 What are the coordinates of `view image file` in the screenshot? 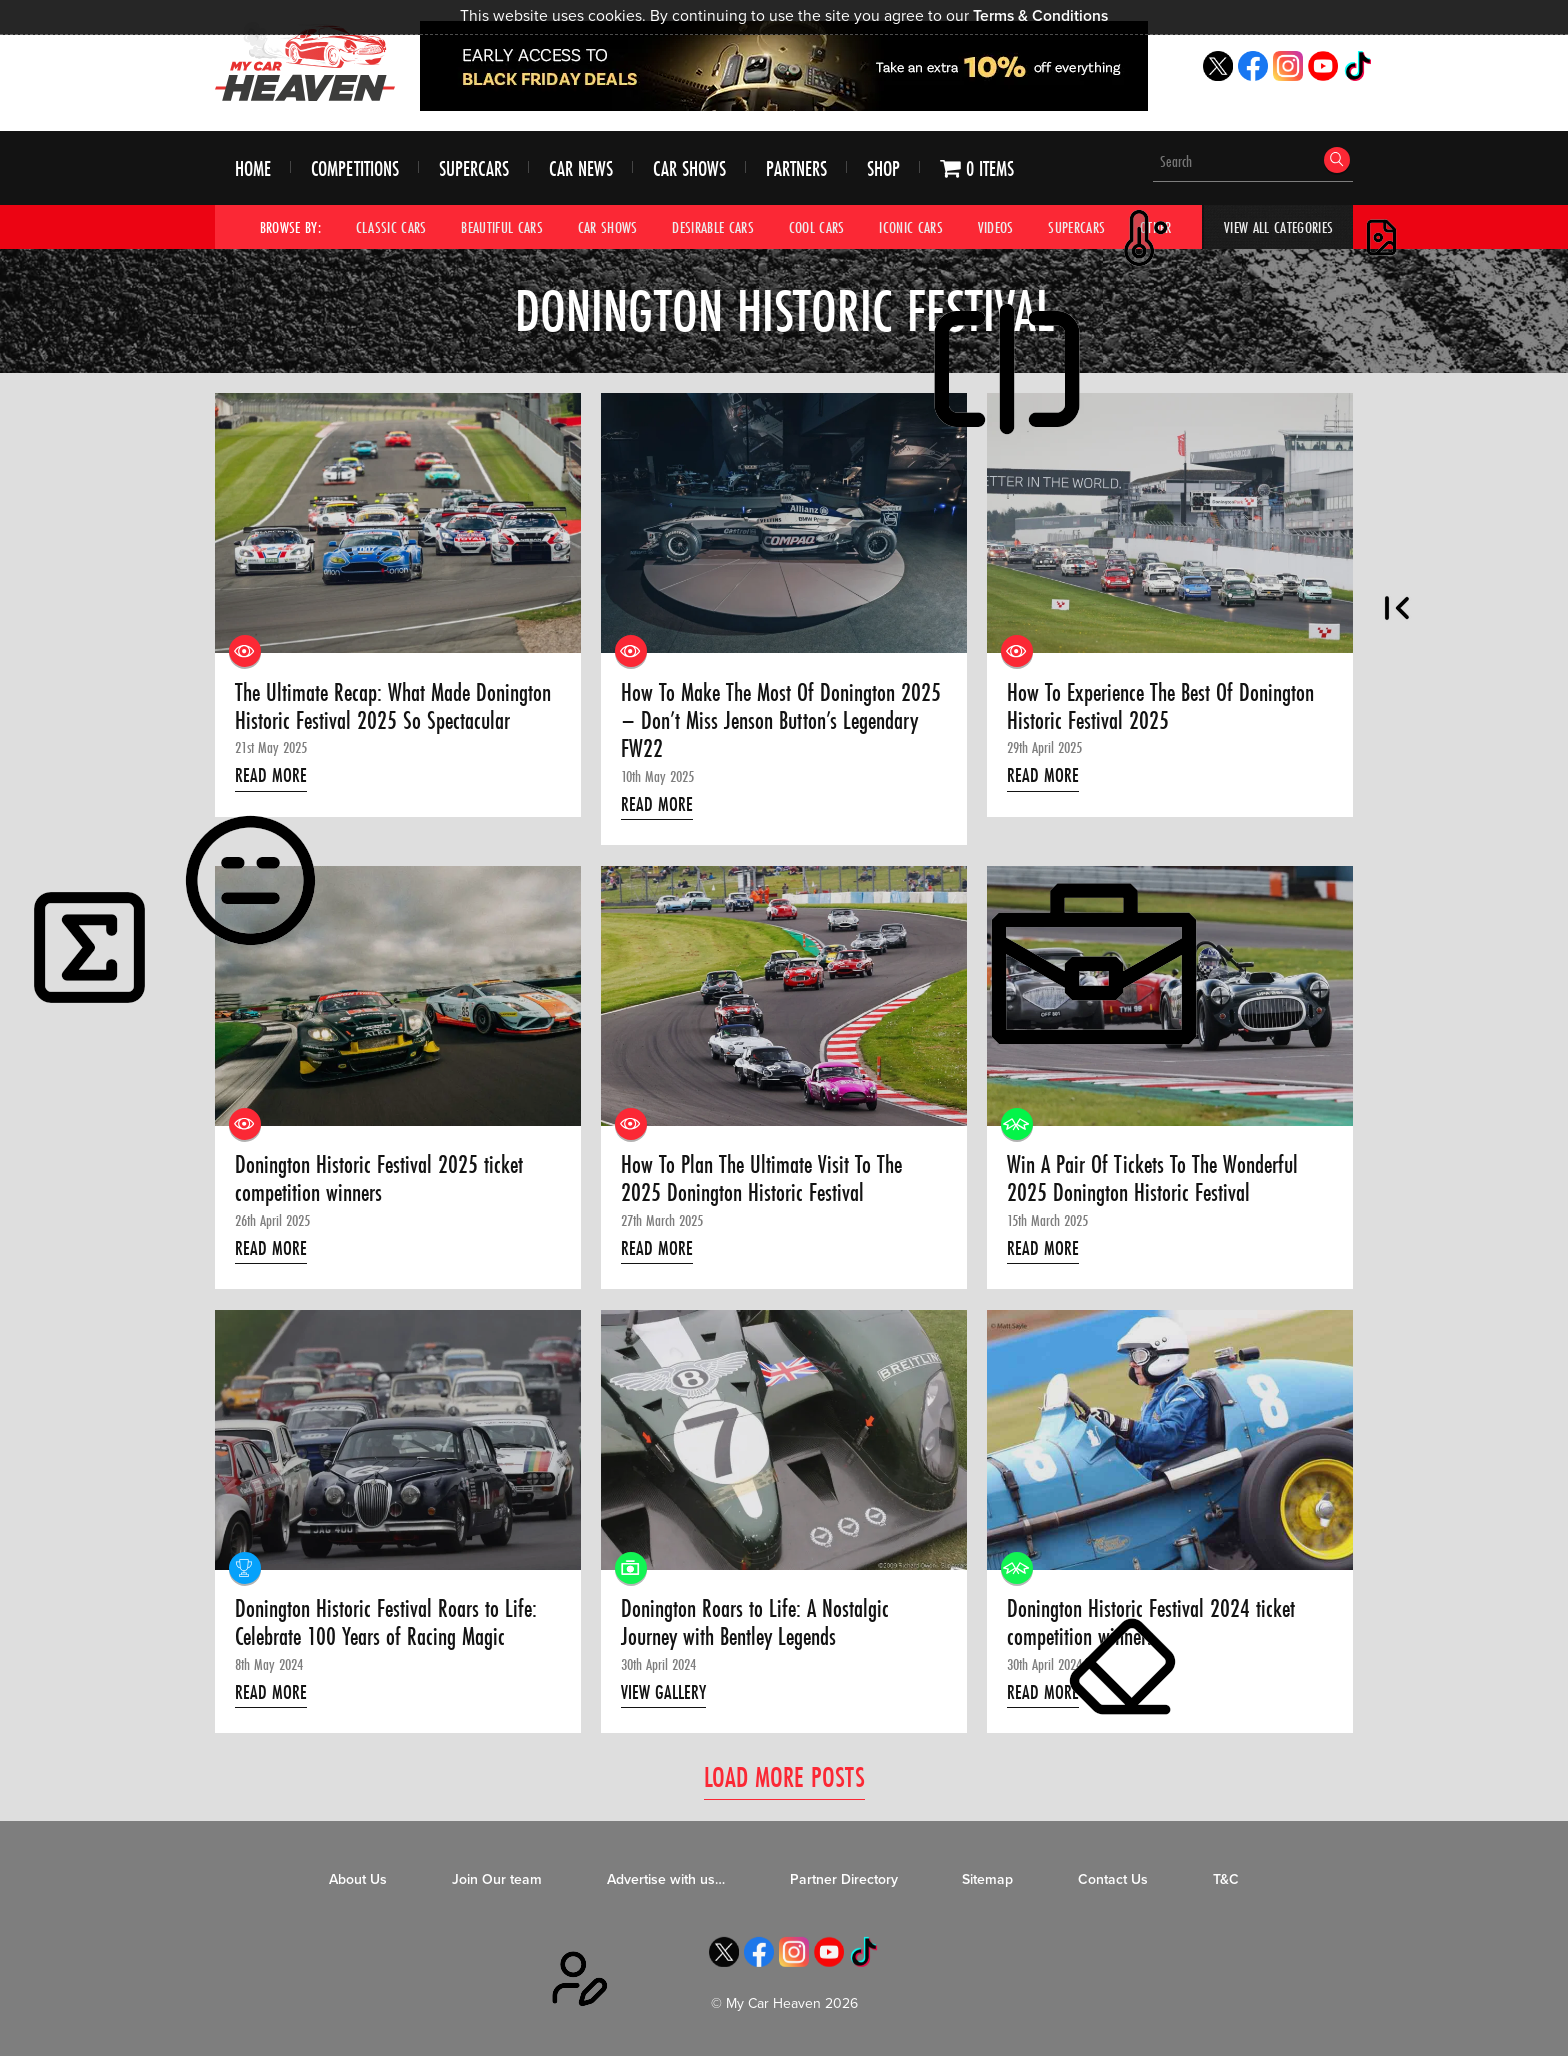 It's located at (1381, 237).